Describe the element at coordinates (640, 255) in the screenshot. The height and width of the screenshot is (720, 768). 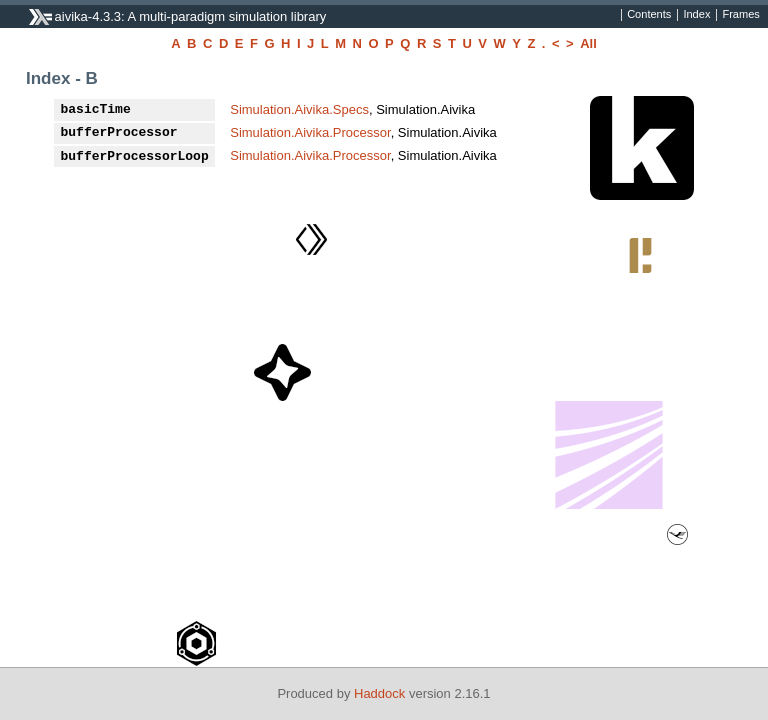
I see `open the pleroma app` at that location.